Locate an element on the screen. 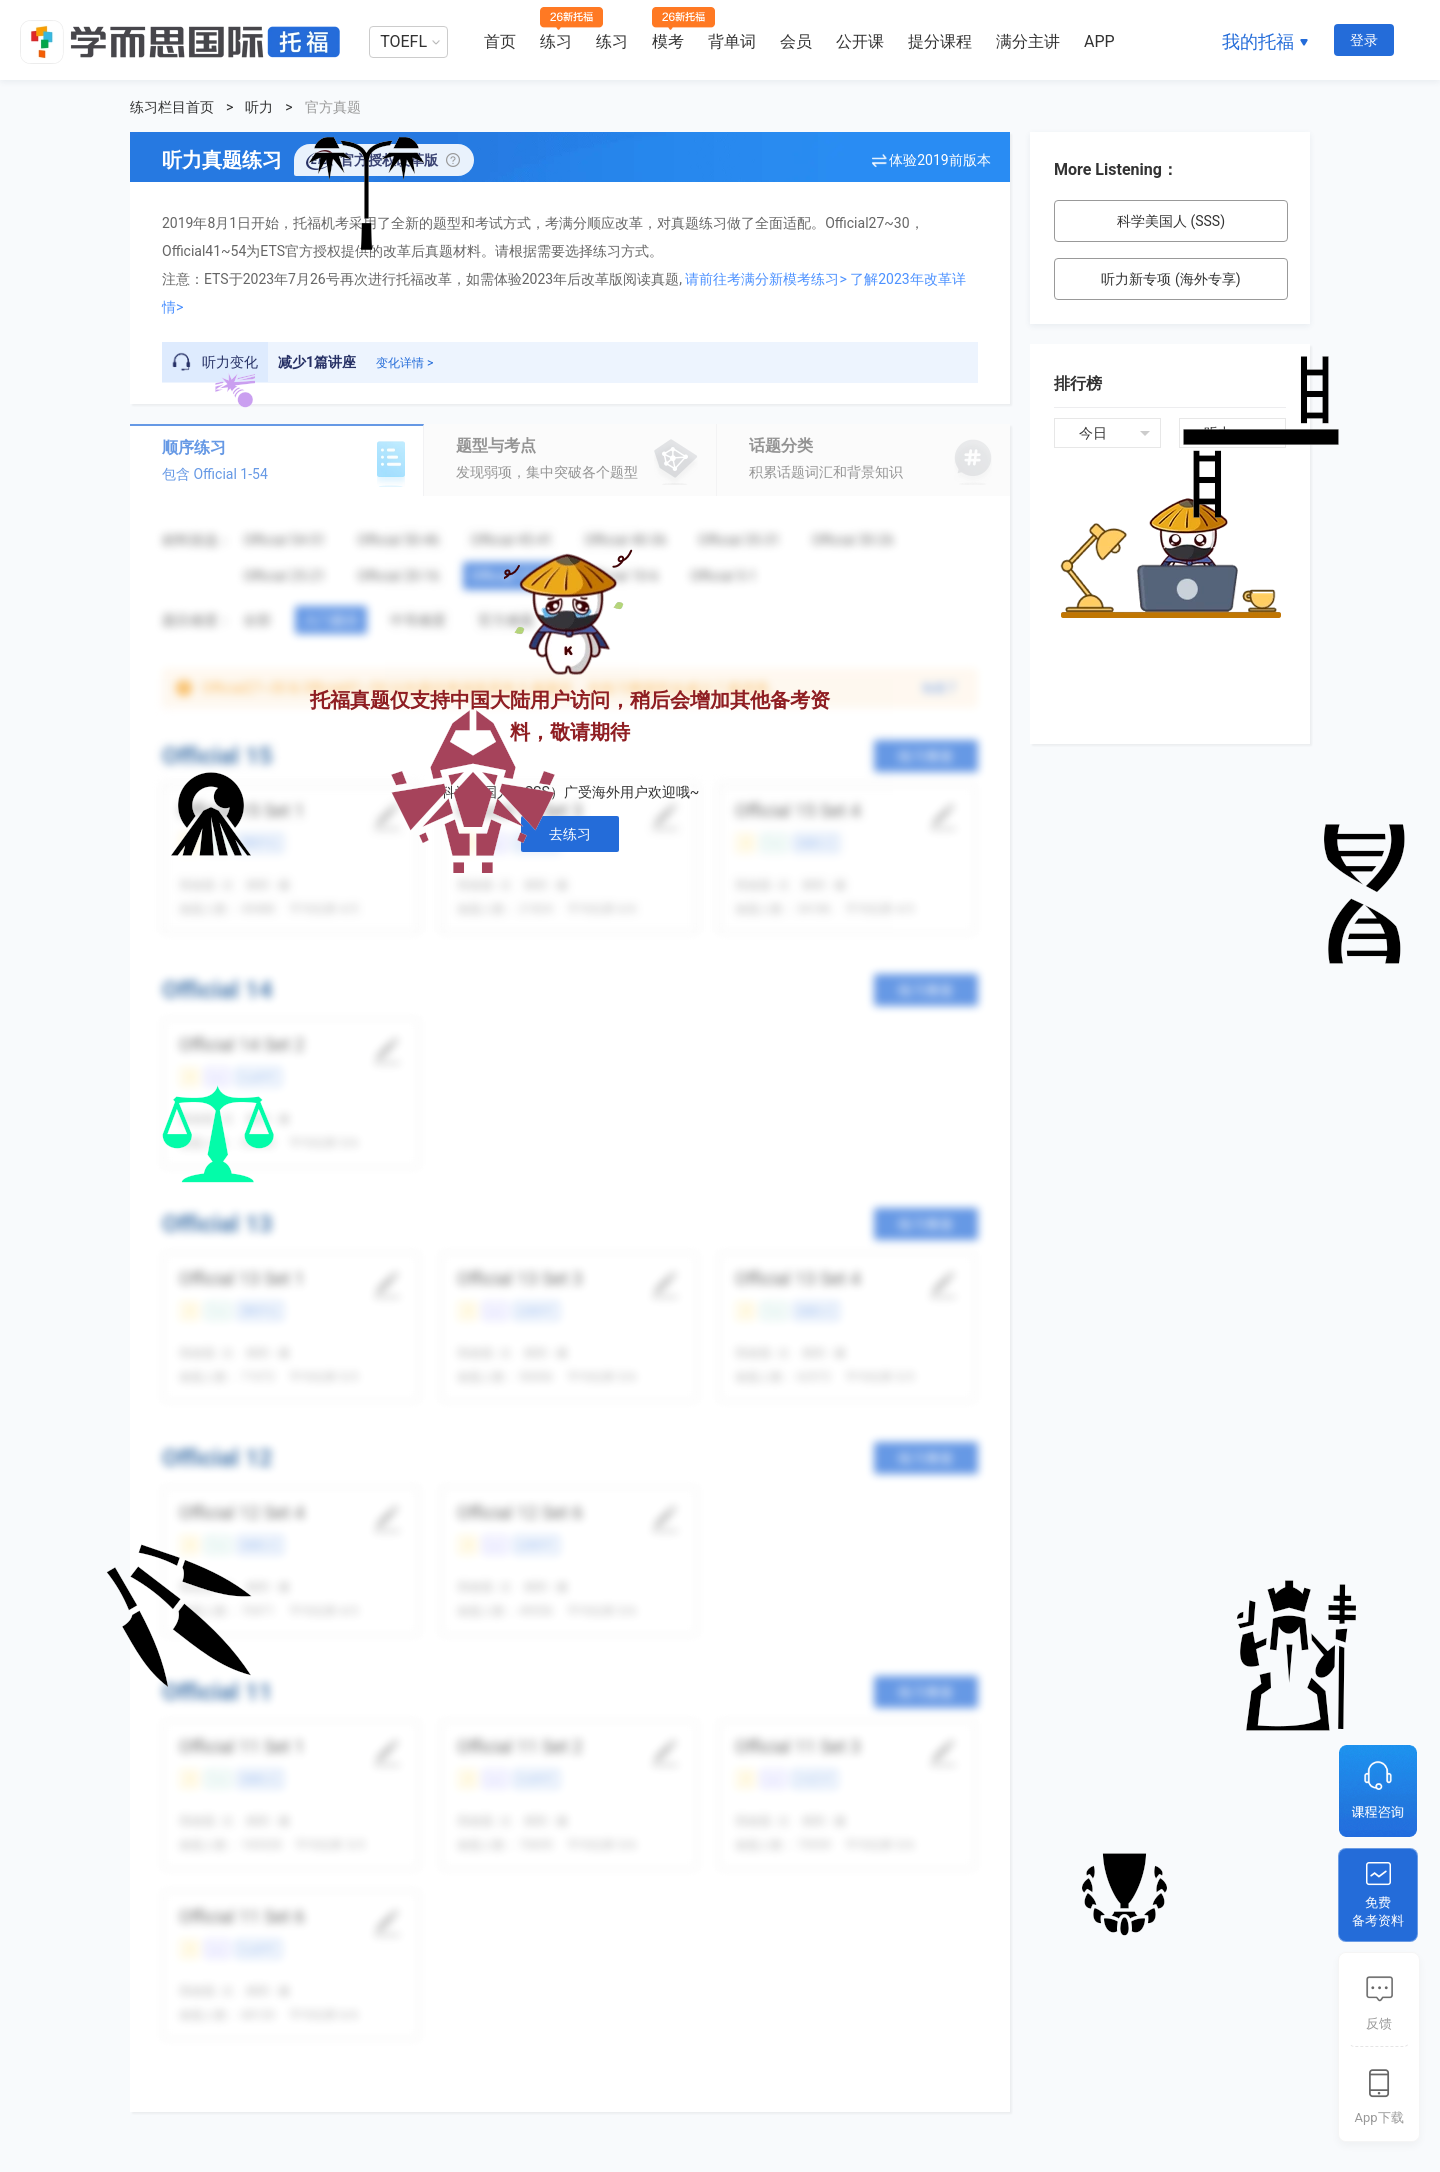 This screenshot has height=2172, width=1440. indicates ricochet or bounce effect in gameplay is located at coordinates (235, 390).